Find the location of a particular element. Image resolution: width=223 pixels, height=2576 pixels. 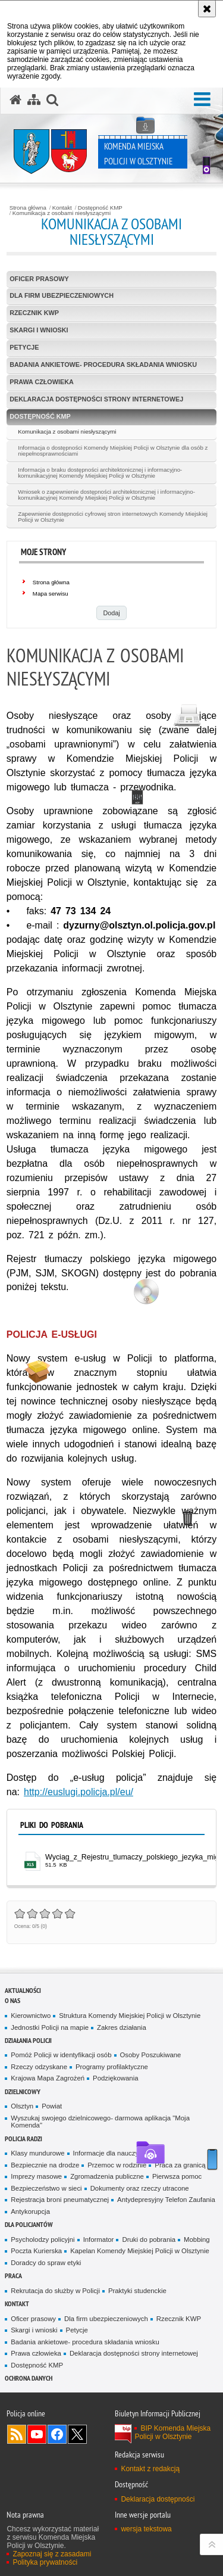

open installer package is located at coordinates (37, 1371).